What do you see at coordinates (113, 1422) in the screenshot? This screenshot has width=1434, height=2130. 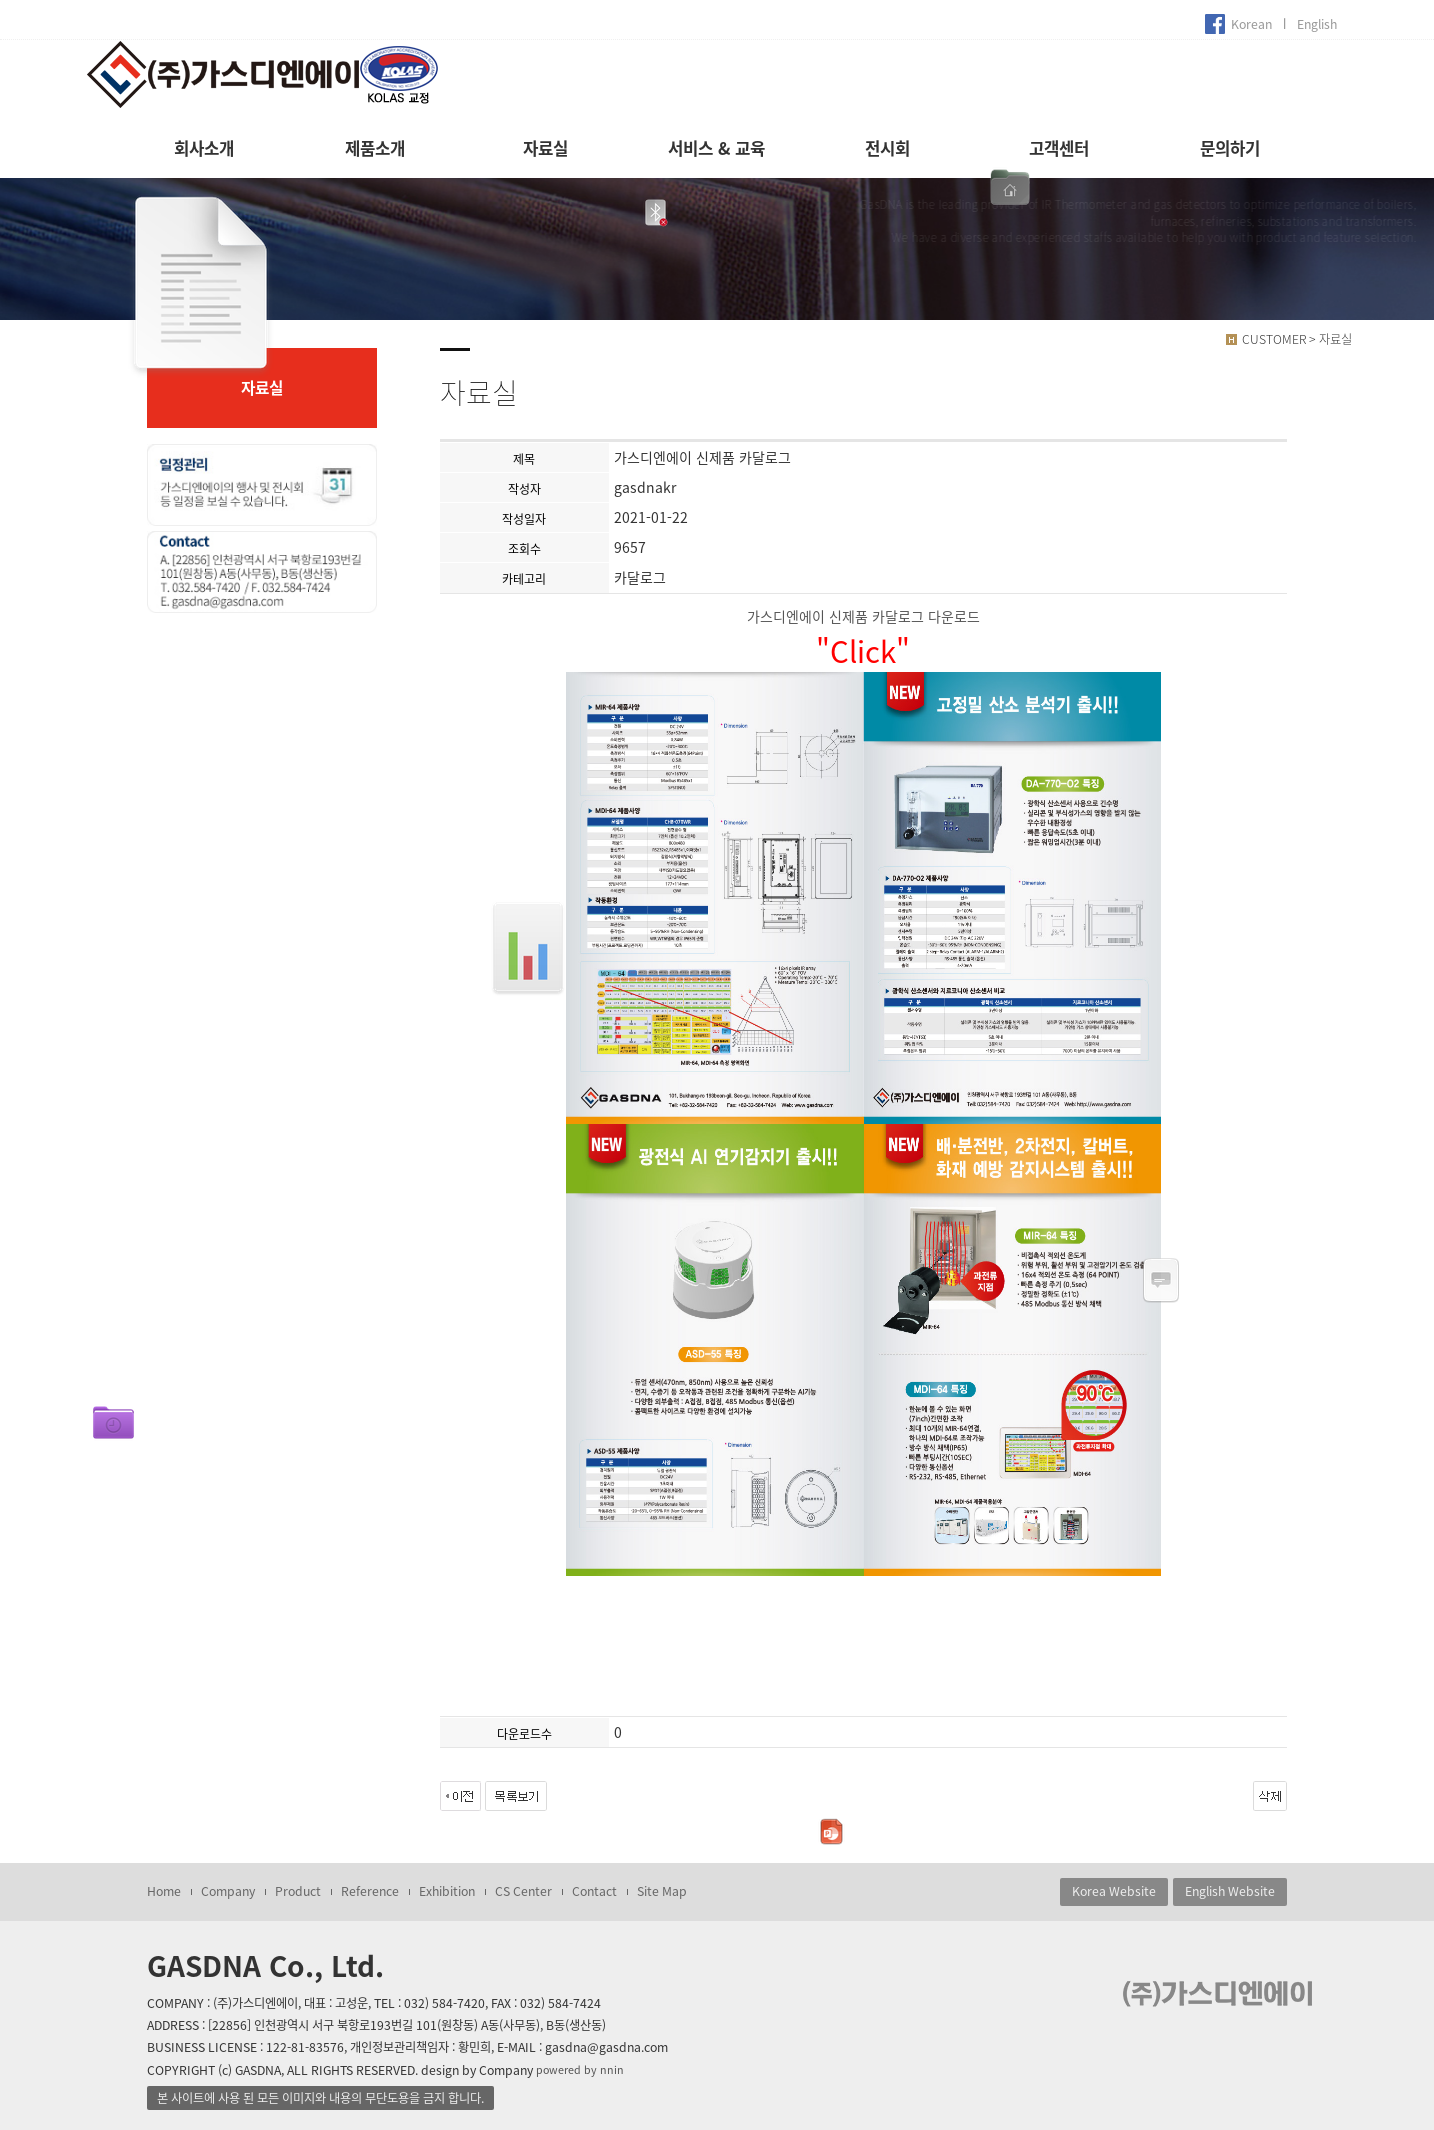 I see `access temporary files folder` at bounding box center [113, 1422].